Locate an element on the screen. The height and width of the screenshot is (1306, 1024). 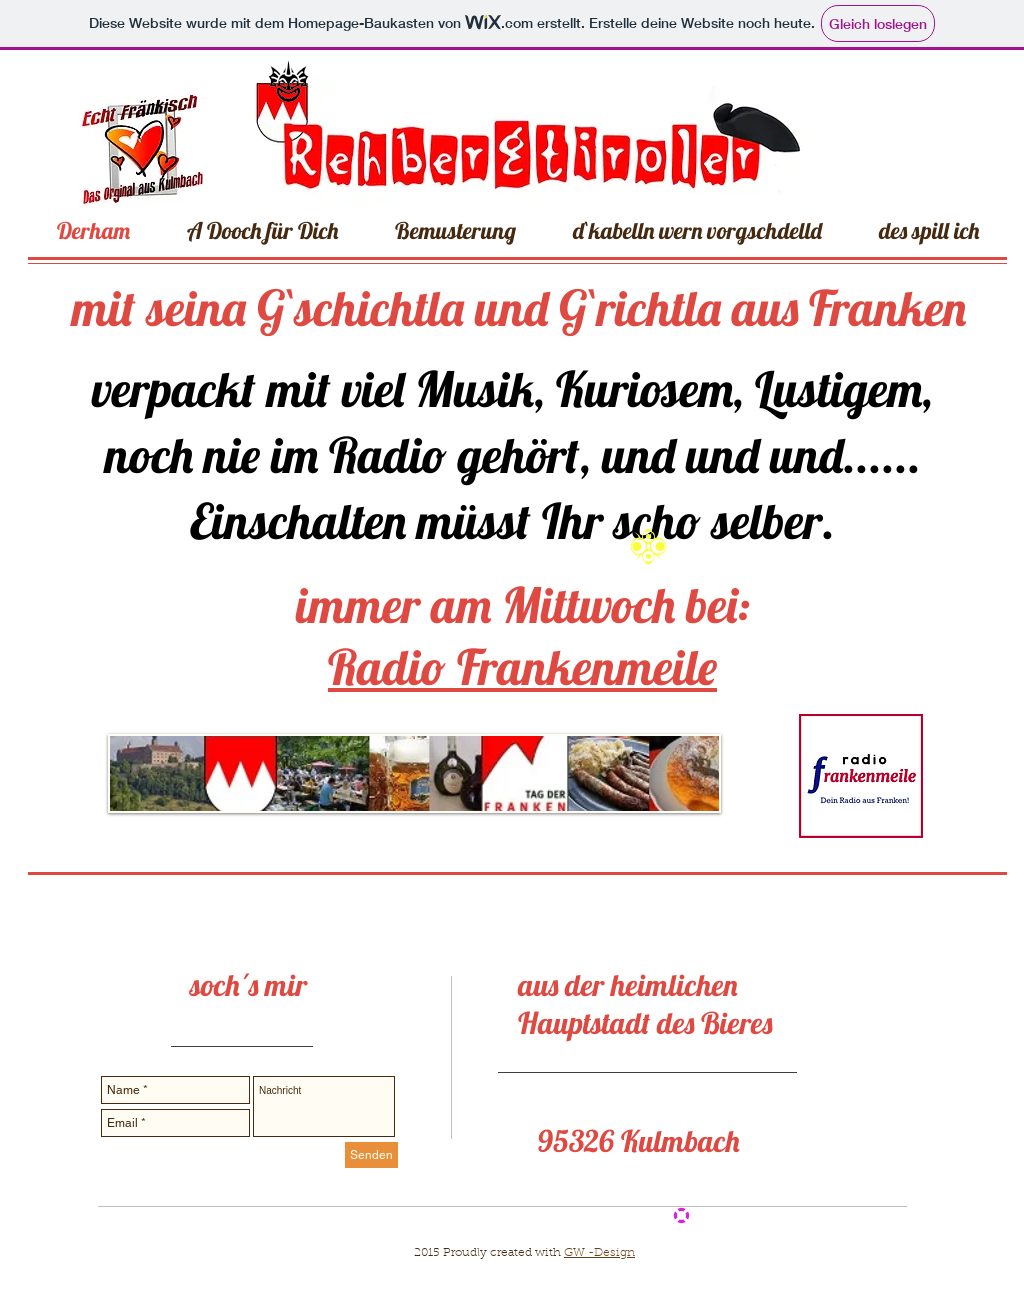
decorative abstract shape or pattern element is located at coordinates (648, 546).